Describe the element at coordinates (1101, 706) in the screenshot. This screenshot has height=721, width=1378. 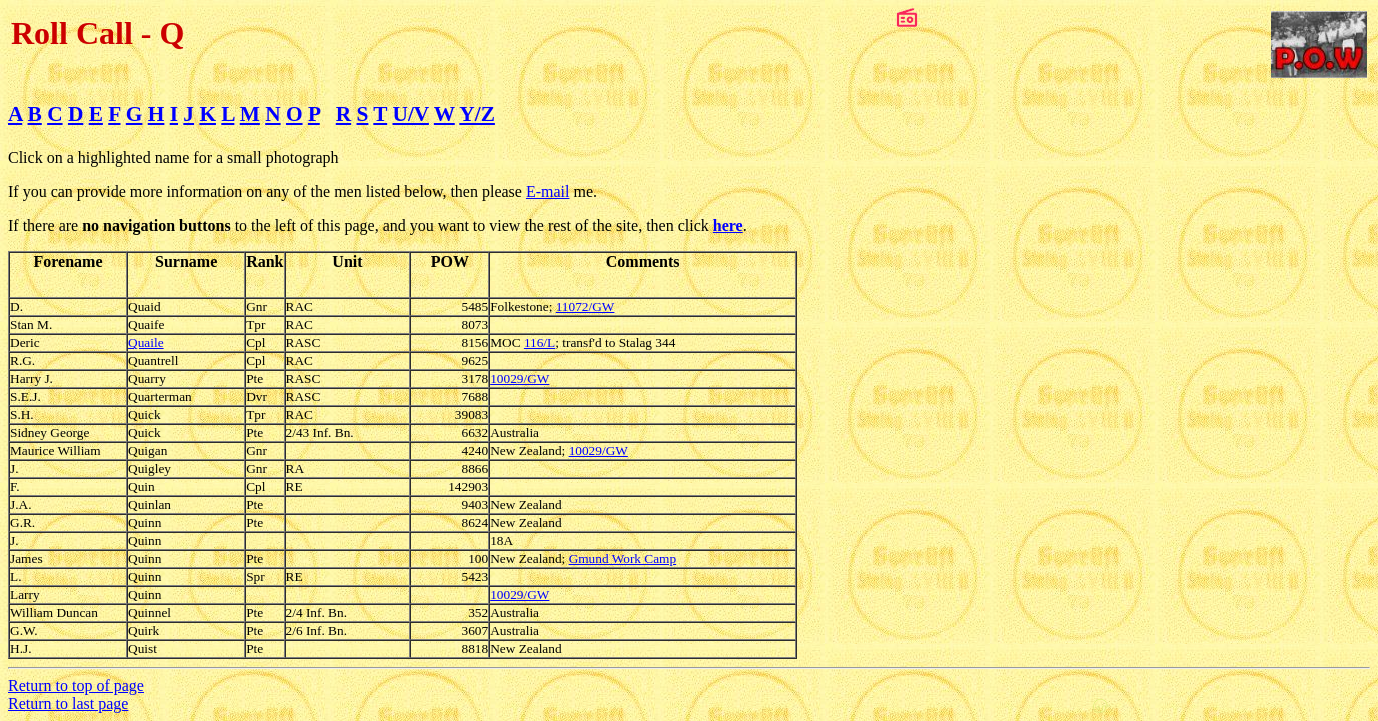
I see `view baseball or sports content` at that location.